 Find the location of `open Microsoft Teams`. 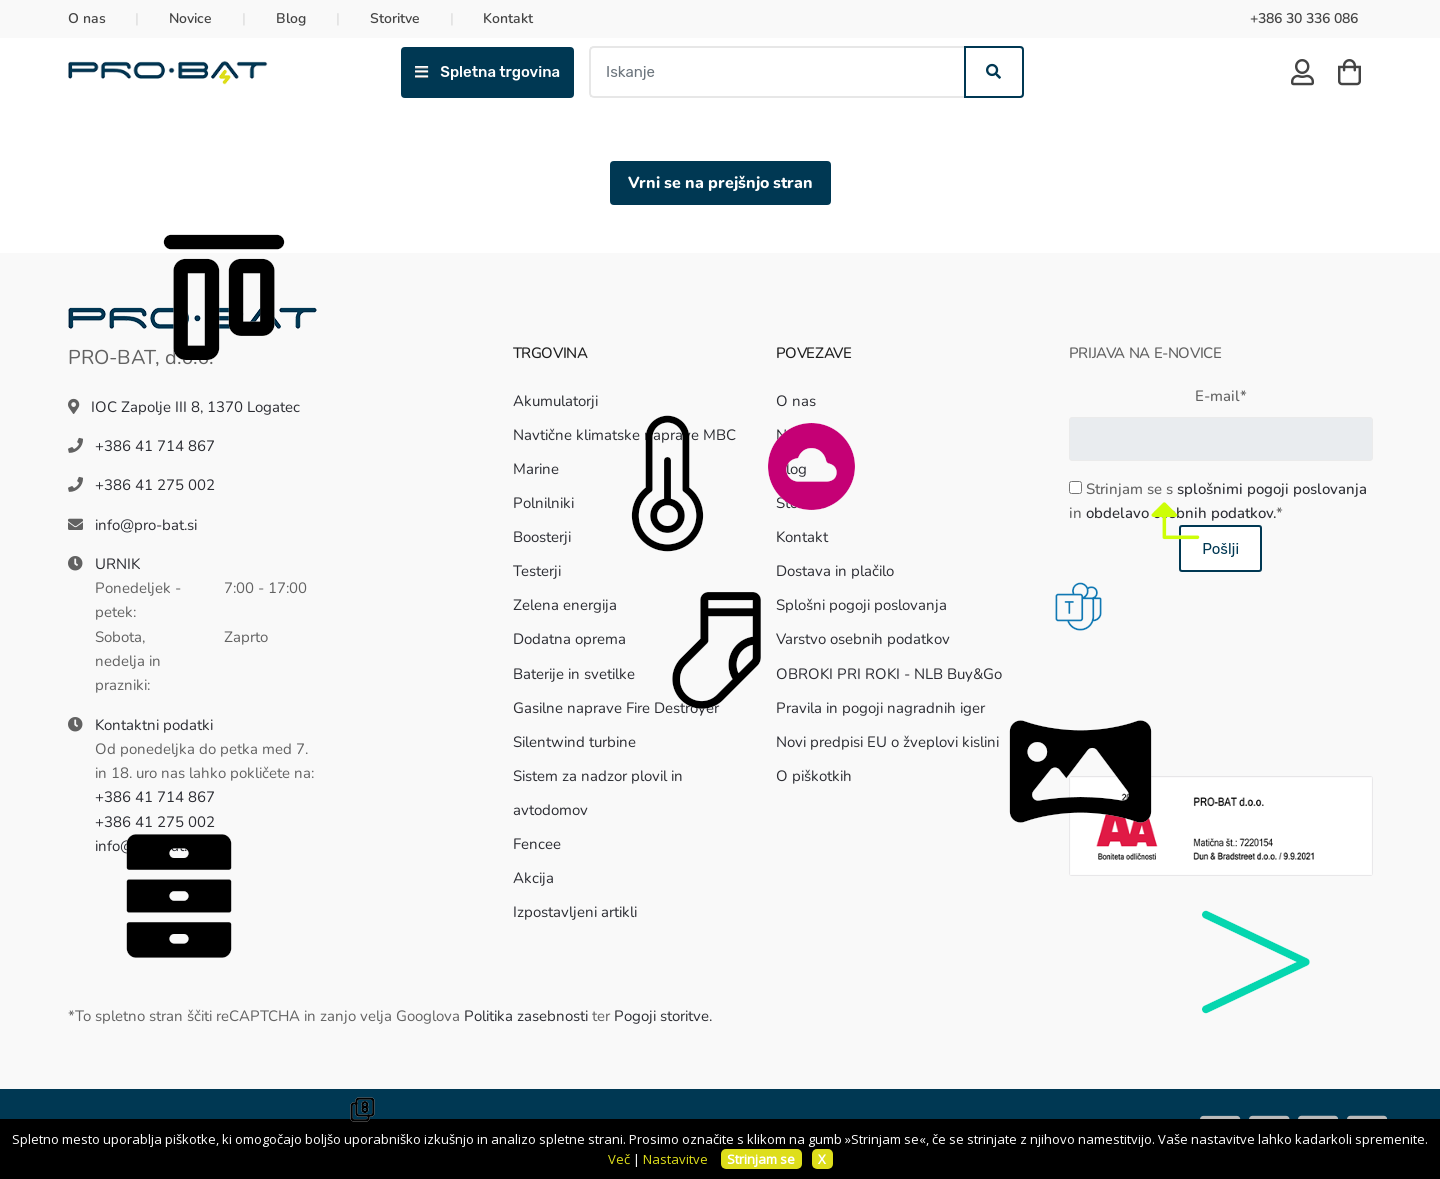

open Microsoft Teams is located at coordinates (1078, 607).